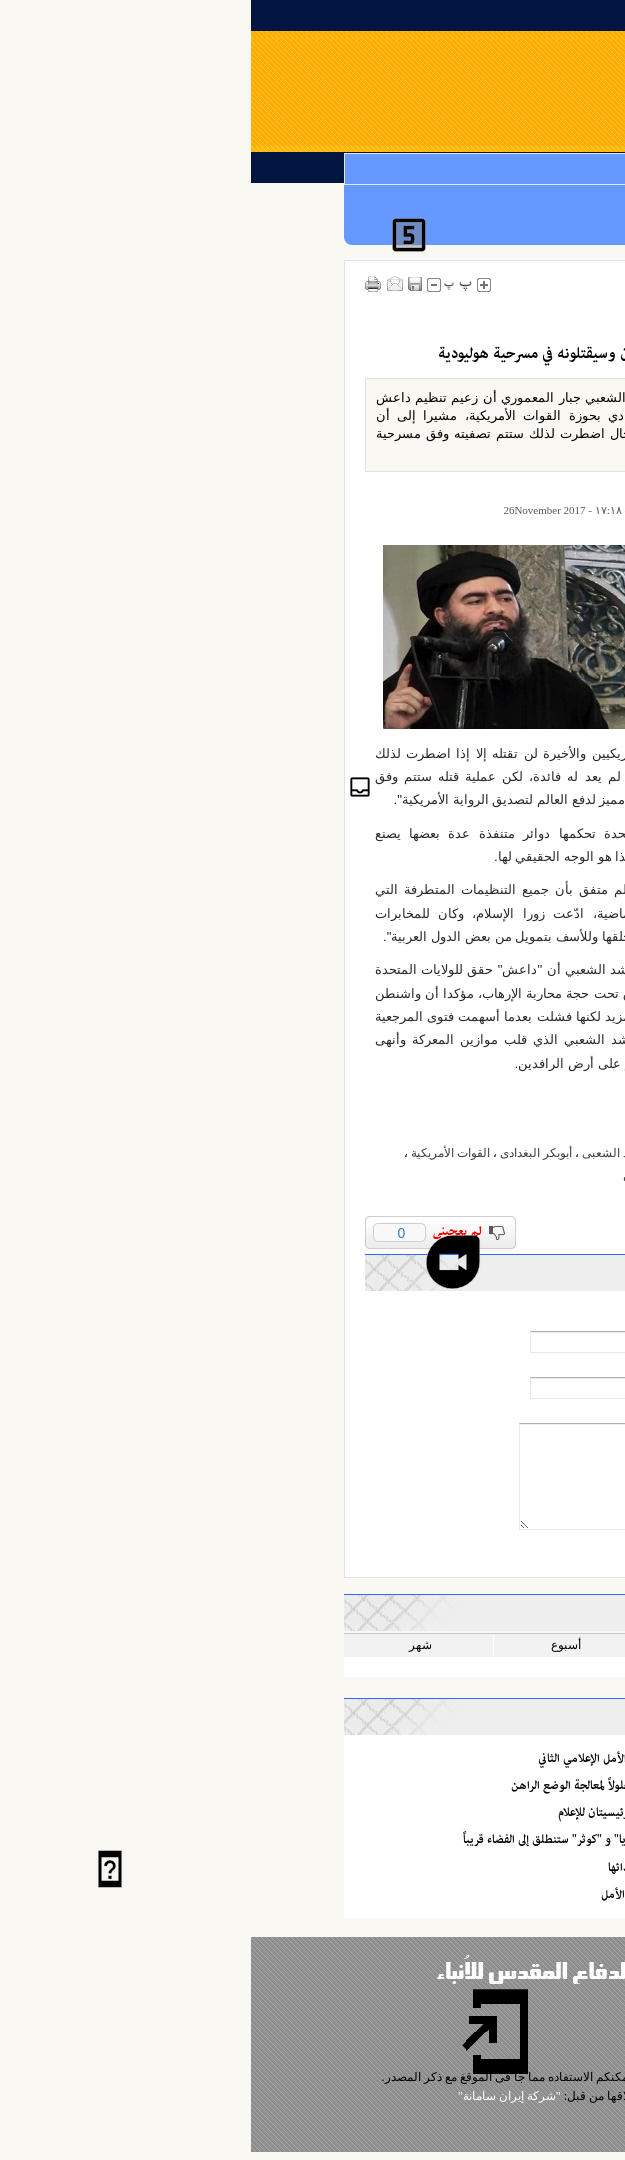  What do you see at coordinates (496, 2031) in the screenshot?
I see `add shortcut to home screen` at bounding box center [496, 2031].